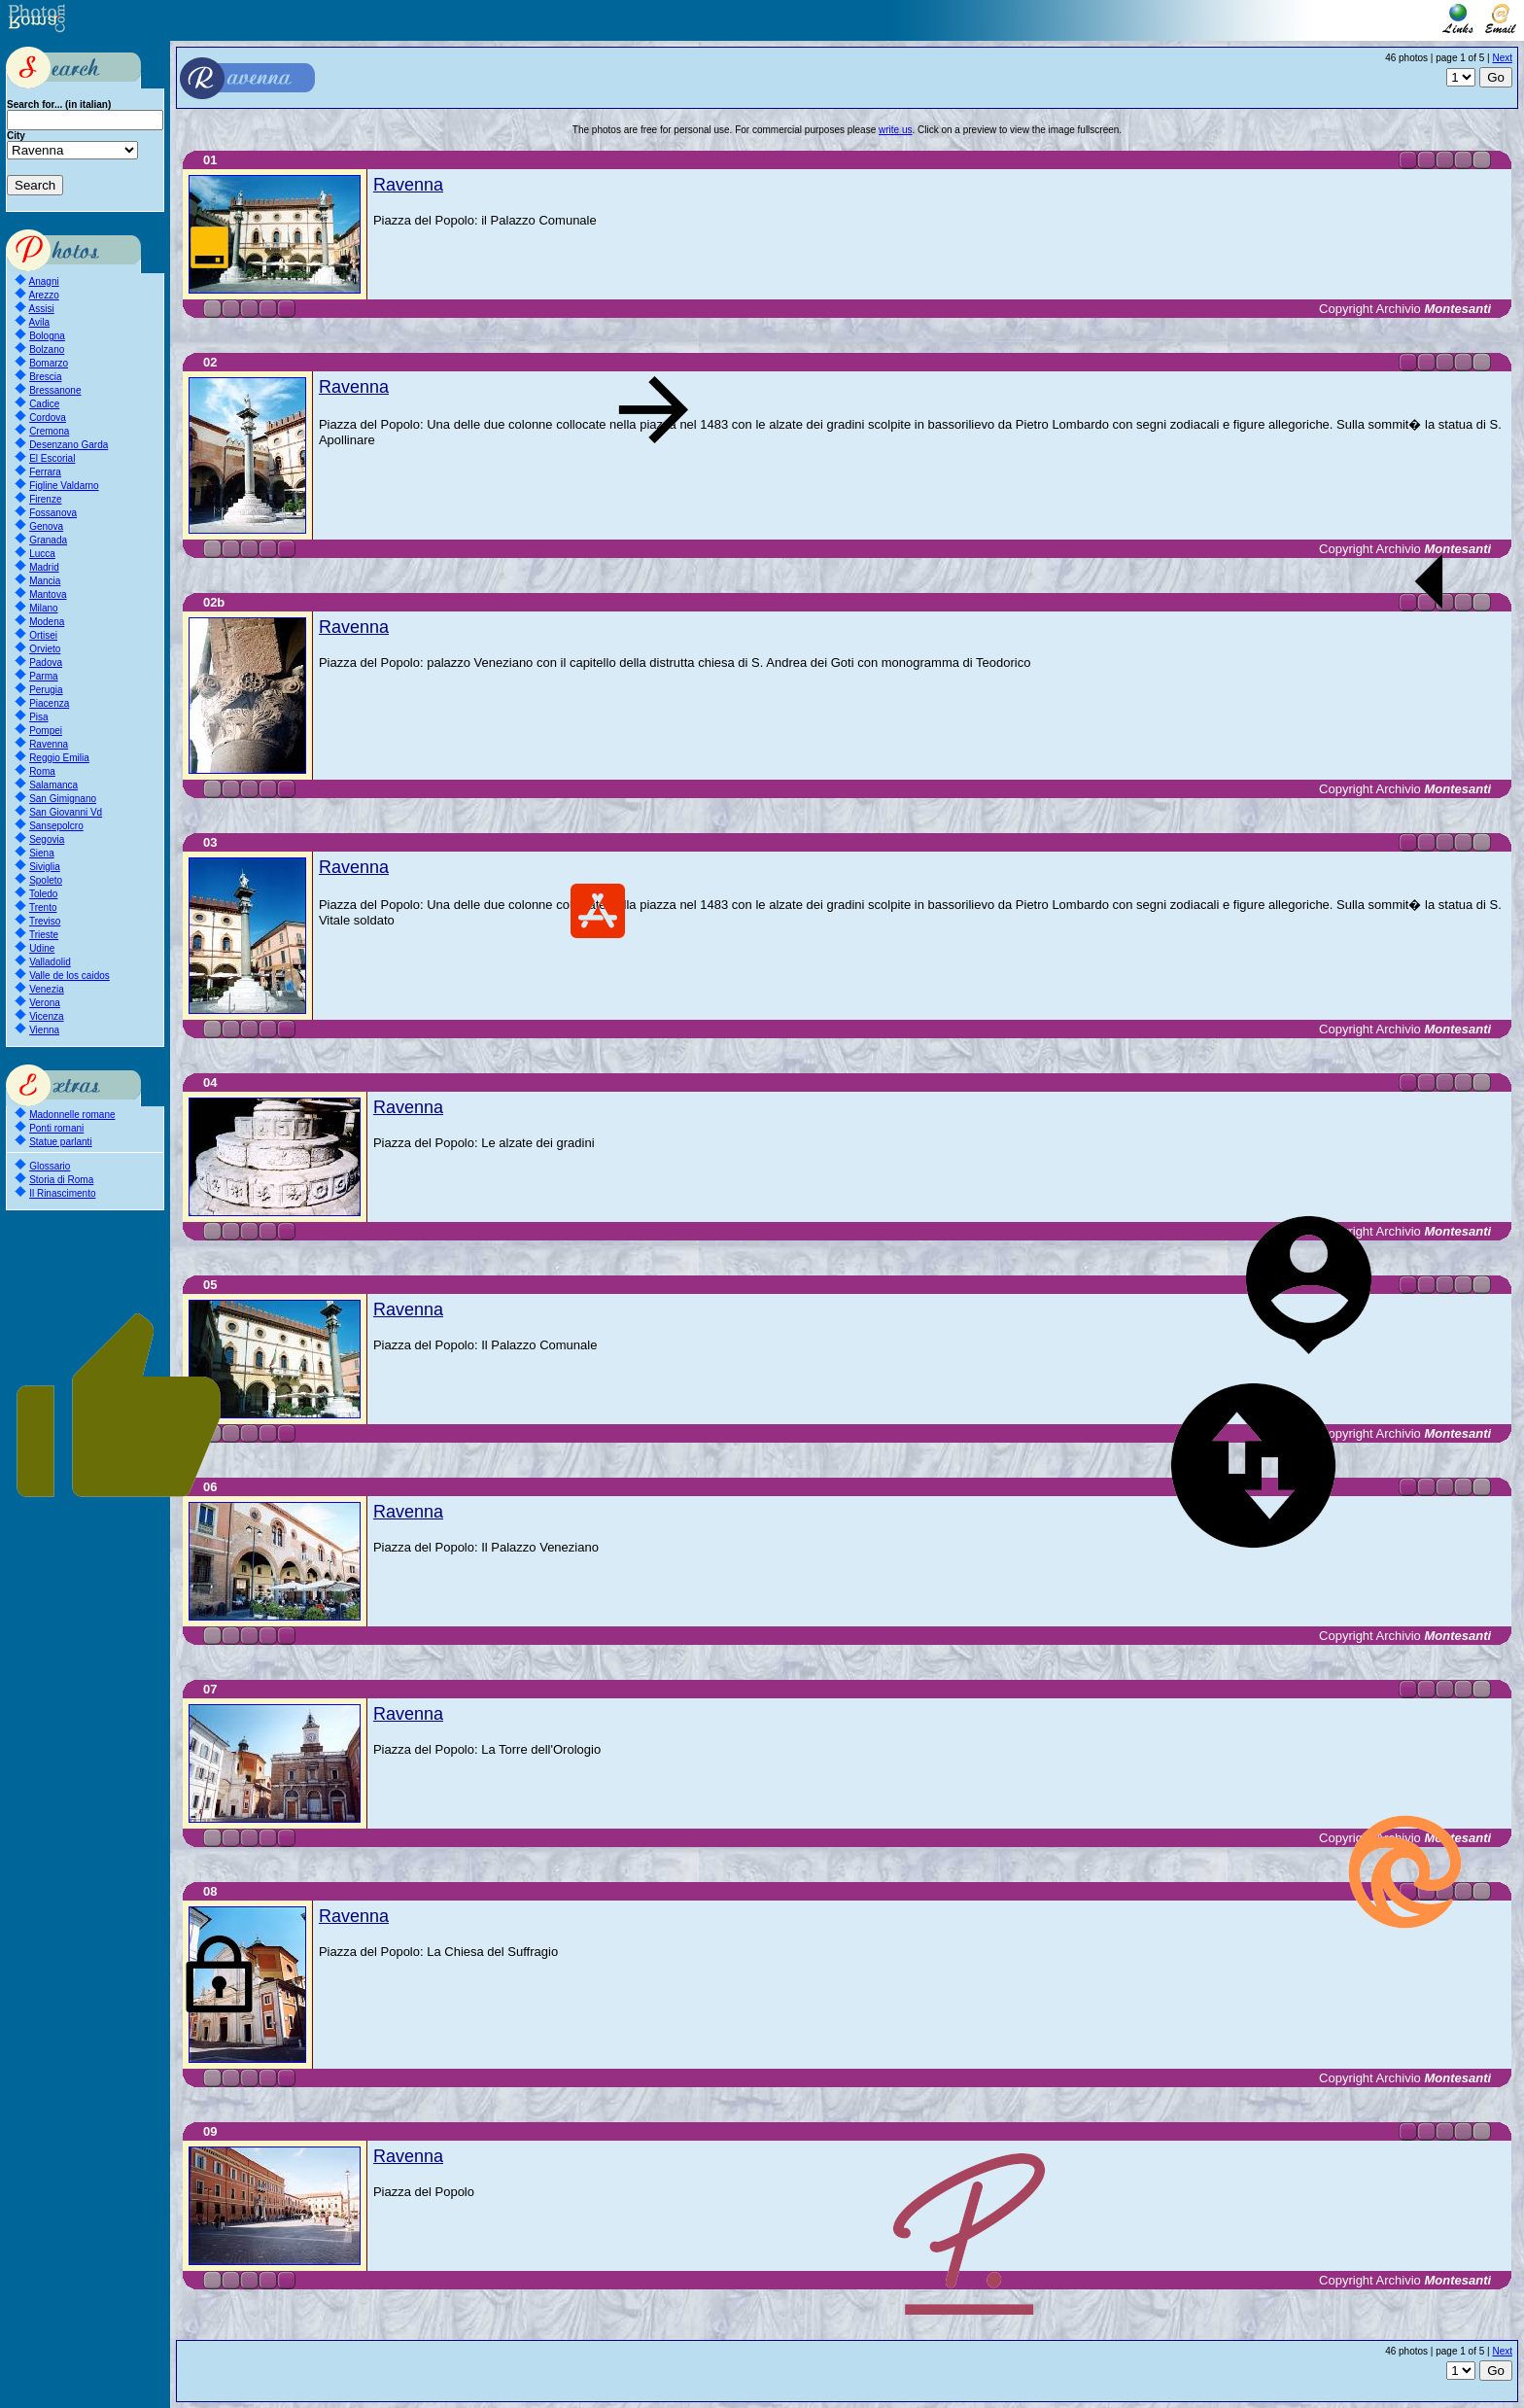 Image resolution: width=1524 pixels, height=2408 pixels. I want to click on like or upvote content, so click(119, 1413).